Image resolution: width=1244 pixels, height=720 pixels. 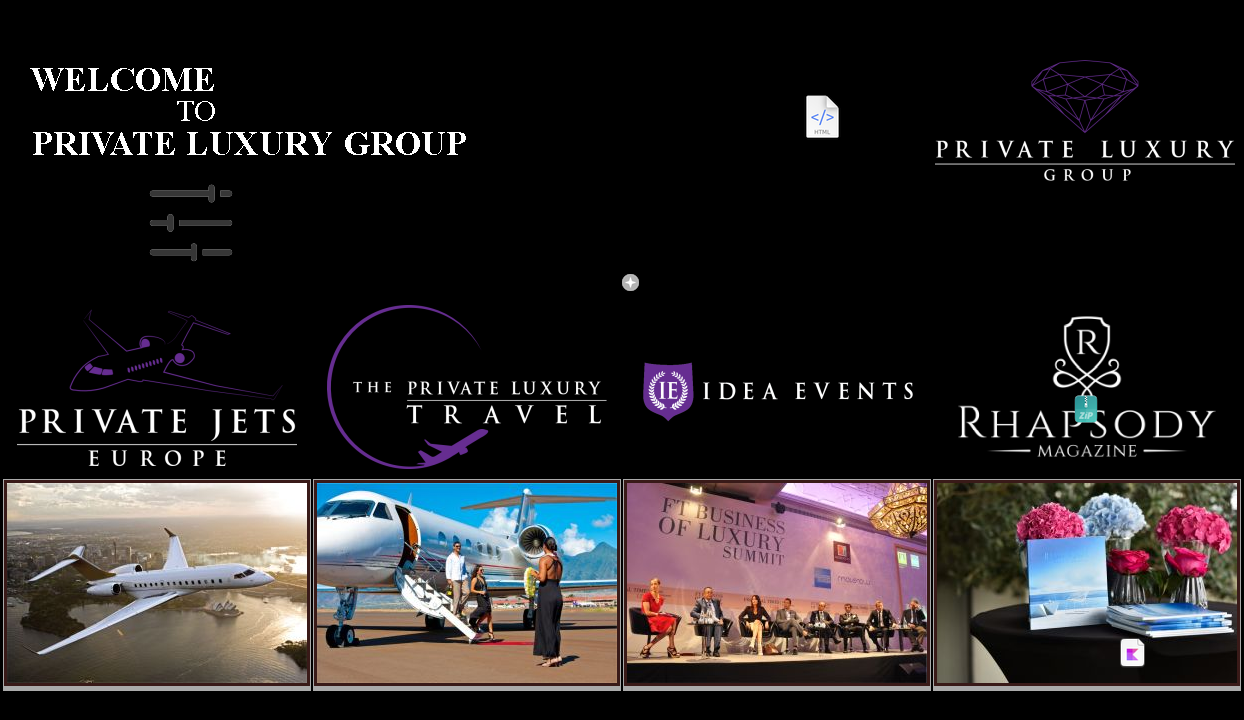 I want to click on a kotlin source code file, so click(x=1132, y=652).